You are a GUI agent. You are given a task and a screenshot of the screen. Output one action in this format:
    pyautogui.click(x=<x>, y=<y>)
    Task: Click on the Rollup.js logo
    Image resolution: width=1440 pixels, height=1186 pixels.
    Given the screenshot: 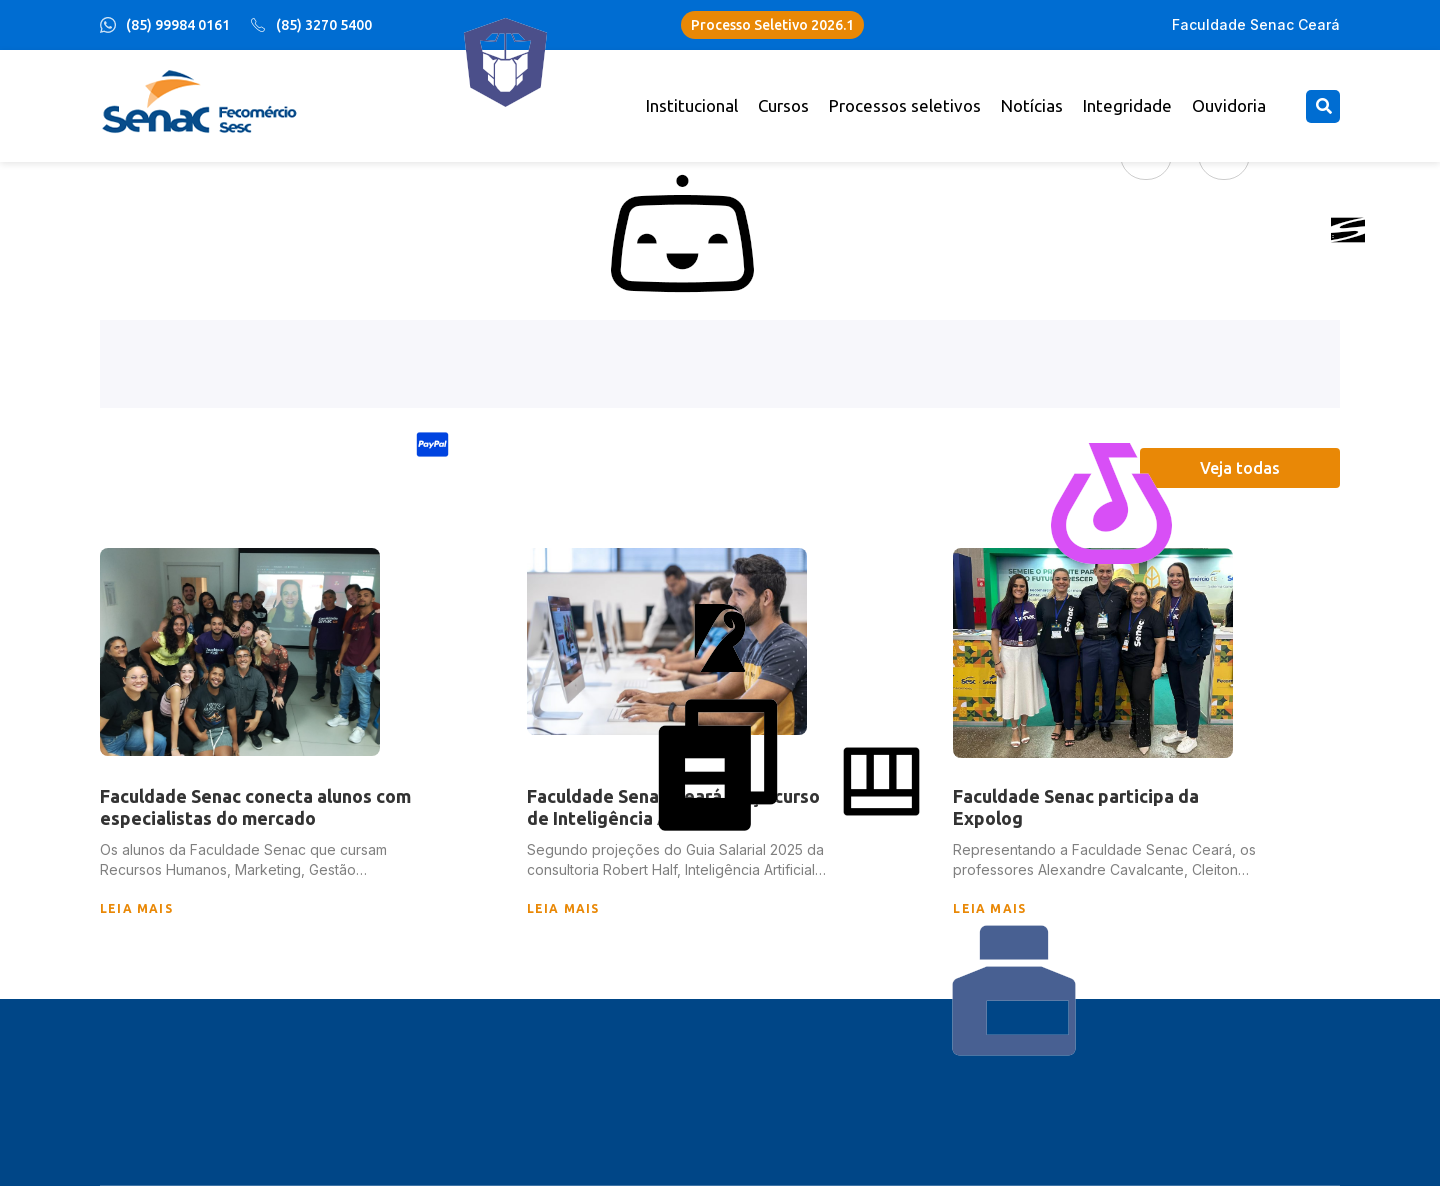 What is the action you would take?
    pyautogui.click(x=720, y=638)
    